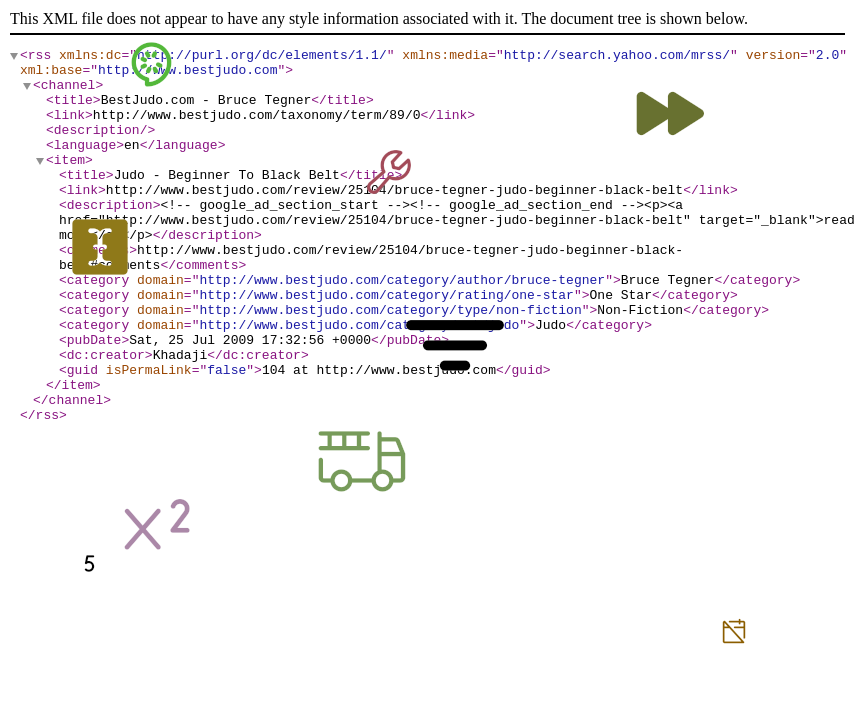 The height and width of the screenshot is (720, 855). I want to click on text input field cursor indicator, so click(100, 247).